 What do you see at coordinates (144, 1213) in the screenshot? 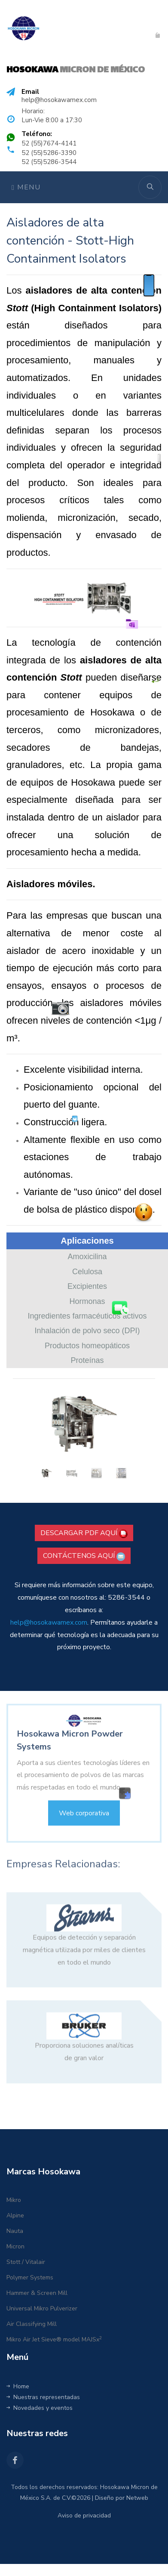
I see `indicates a surprising or unexpected event` at bounding box center [144, 1213].